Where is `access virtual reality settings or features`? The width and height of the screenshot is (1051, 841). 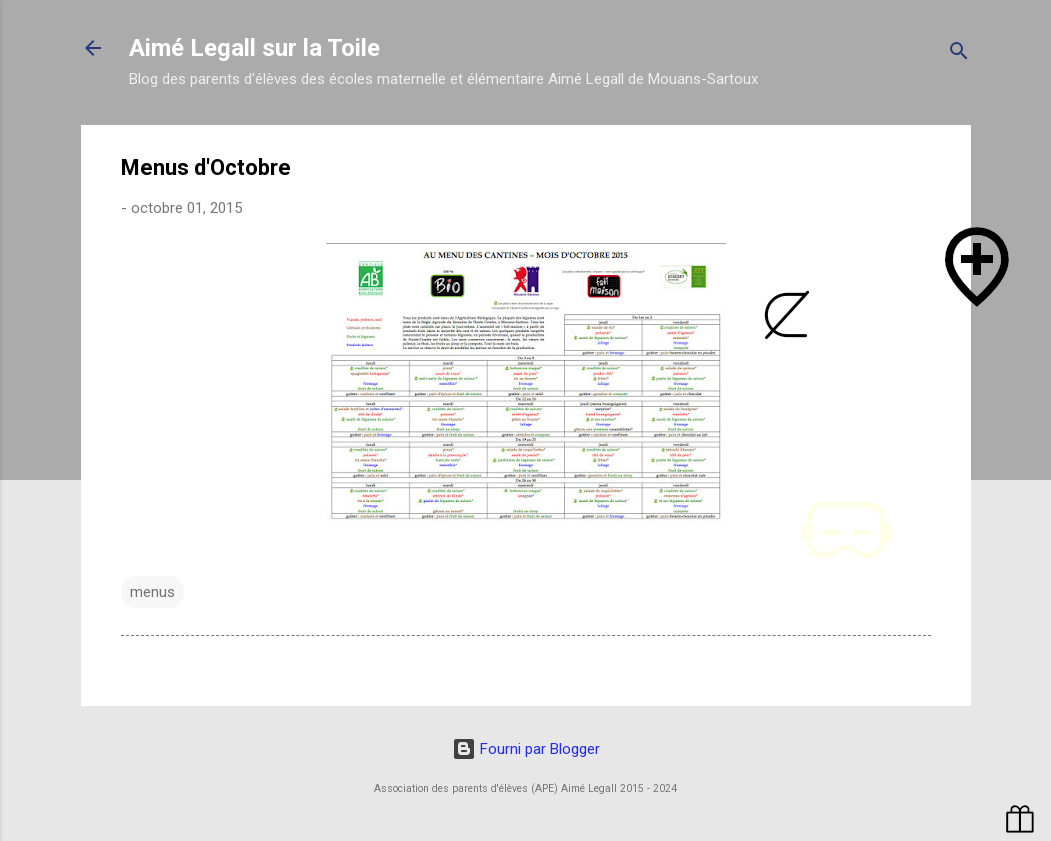 access virtual reality settings or features is located at coordinates (846, 530).